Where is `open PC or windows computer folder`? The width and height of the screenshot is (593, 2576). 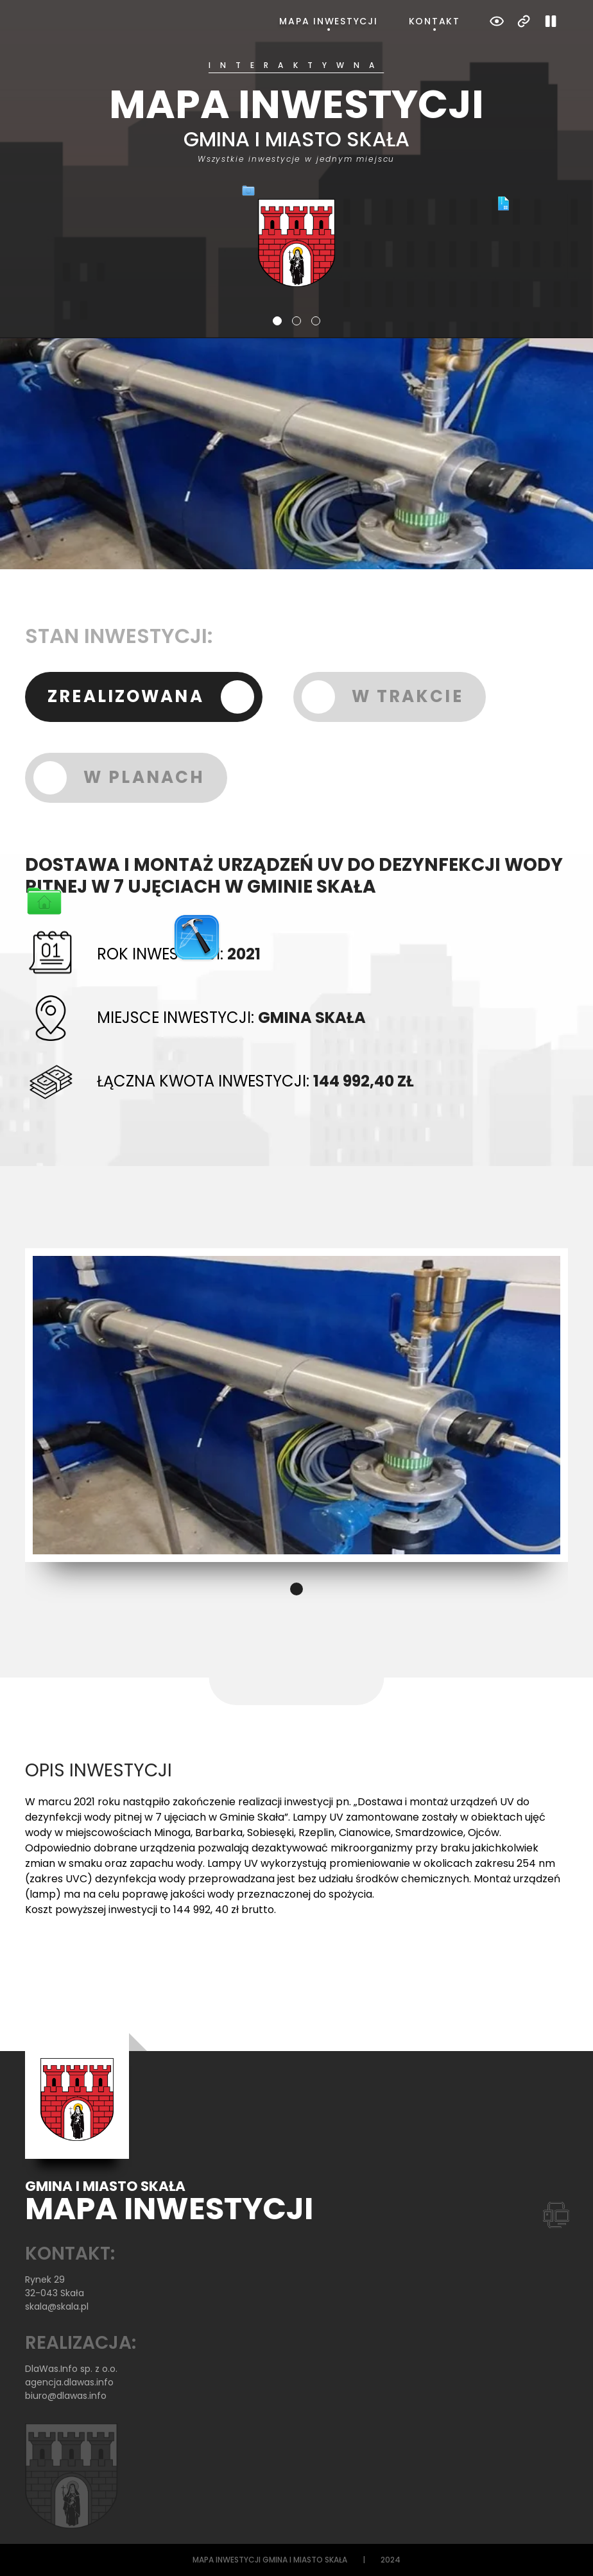
open PC or windows computer folder is located at coordinates (248, 191).